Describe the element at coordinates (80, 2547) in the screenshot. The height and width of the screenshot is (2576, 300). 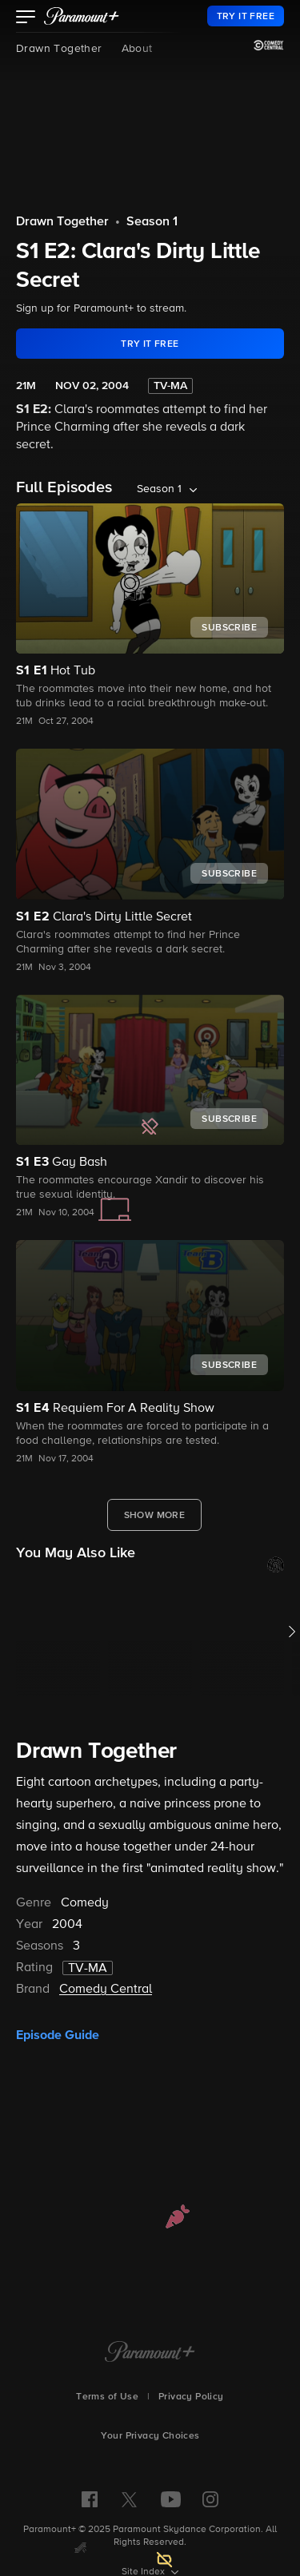
I see `indicates escalator going up` at that location.